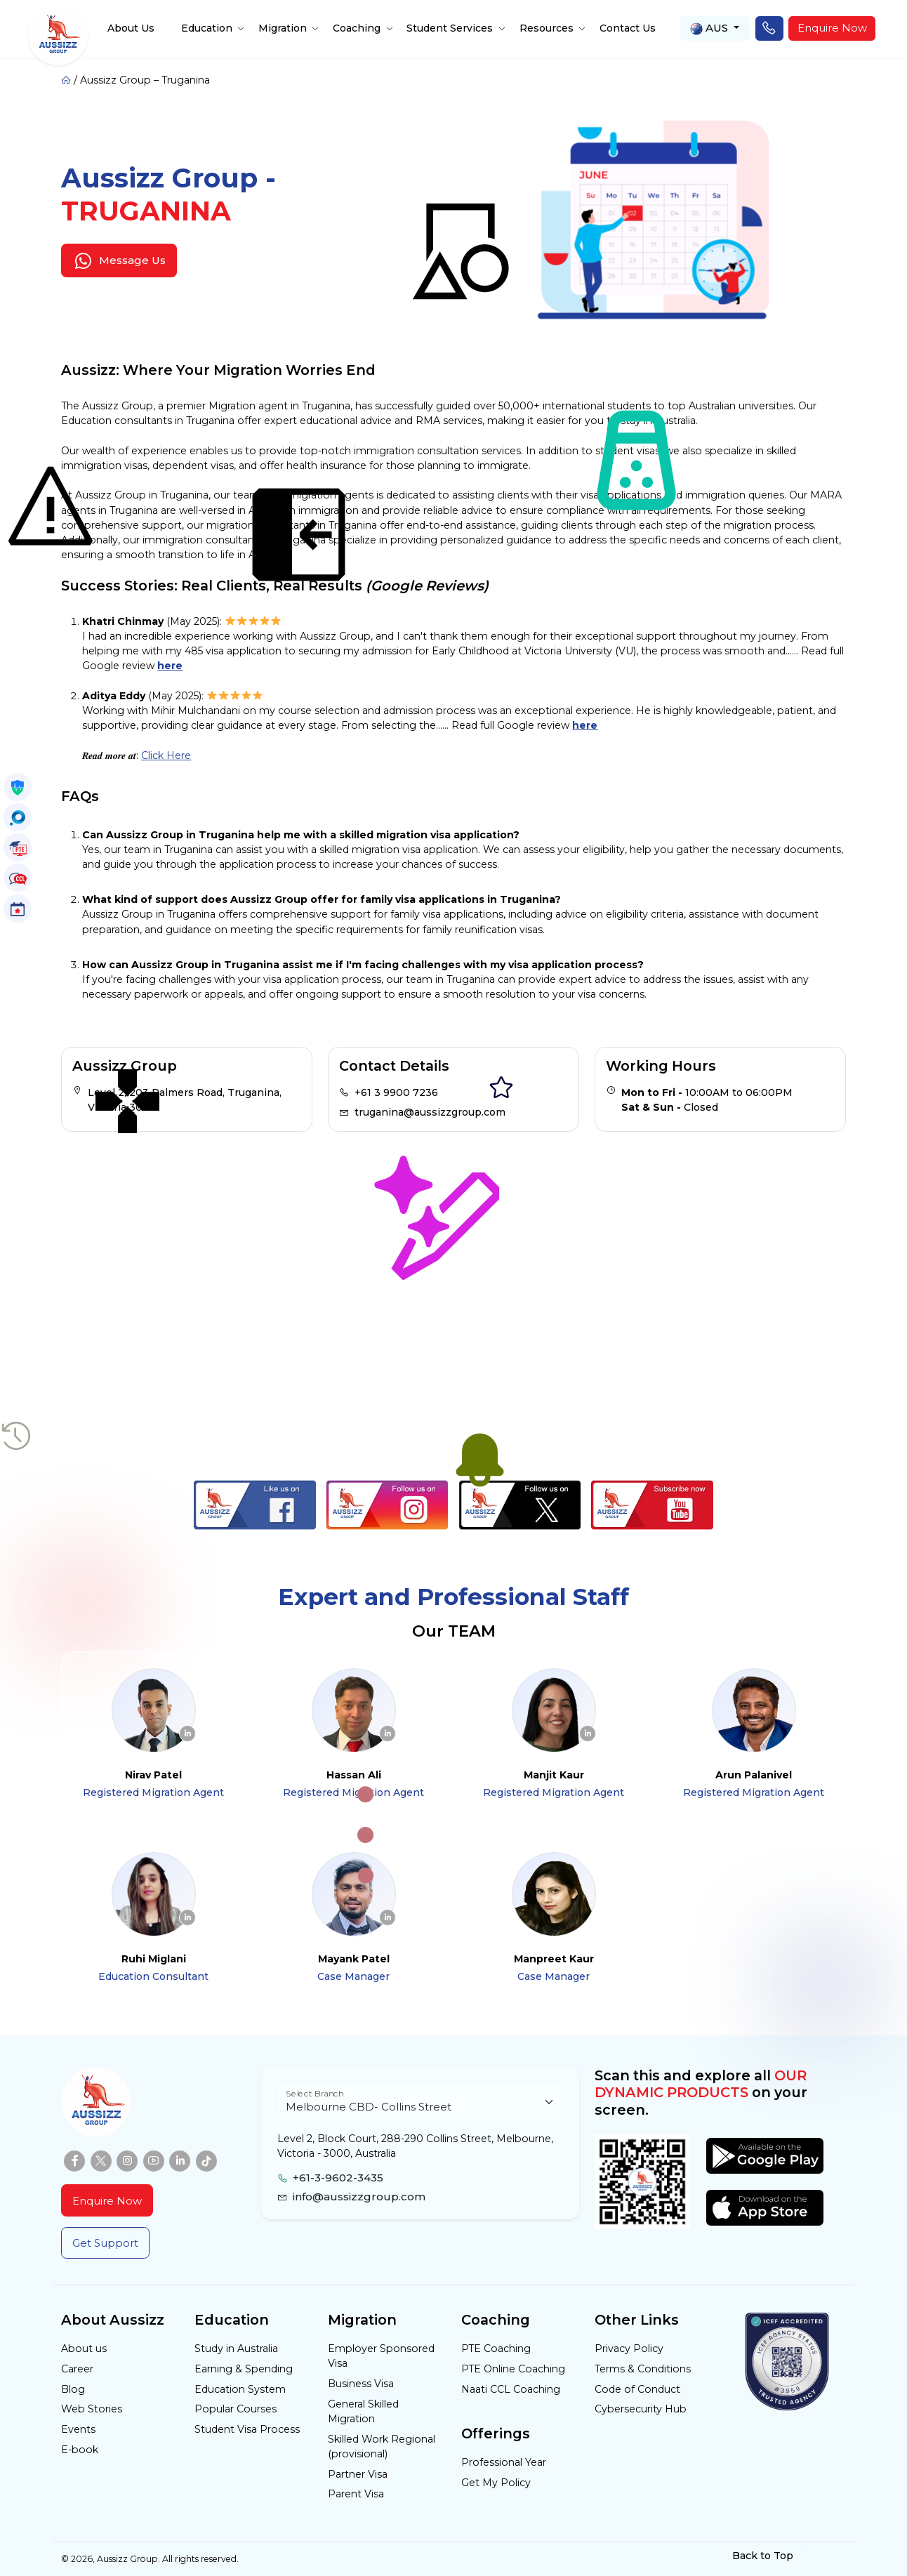 The width and height of the screenshot is (907, 2576). What do you see at coordinates (127, 1101) in the screenshot?
I see `access gaming features or game mode` at bounding box center [127, 1101].